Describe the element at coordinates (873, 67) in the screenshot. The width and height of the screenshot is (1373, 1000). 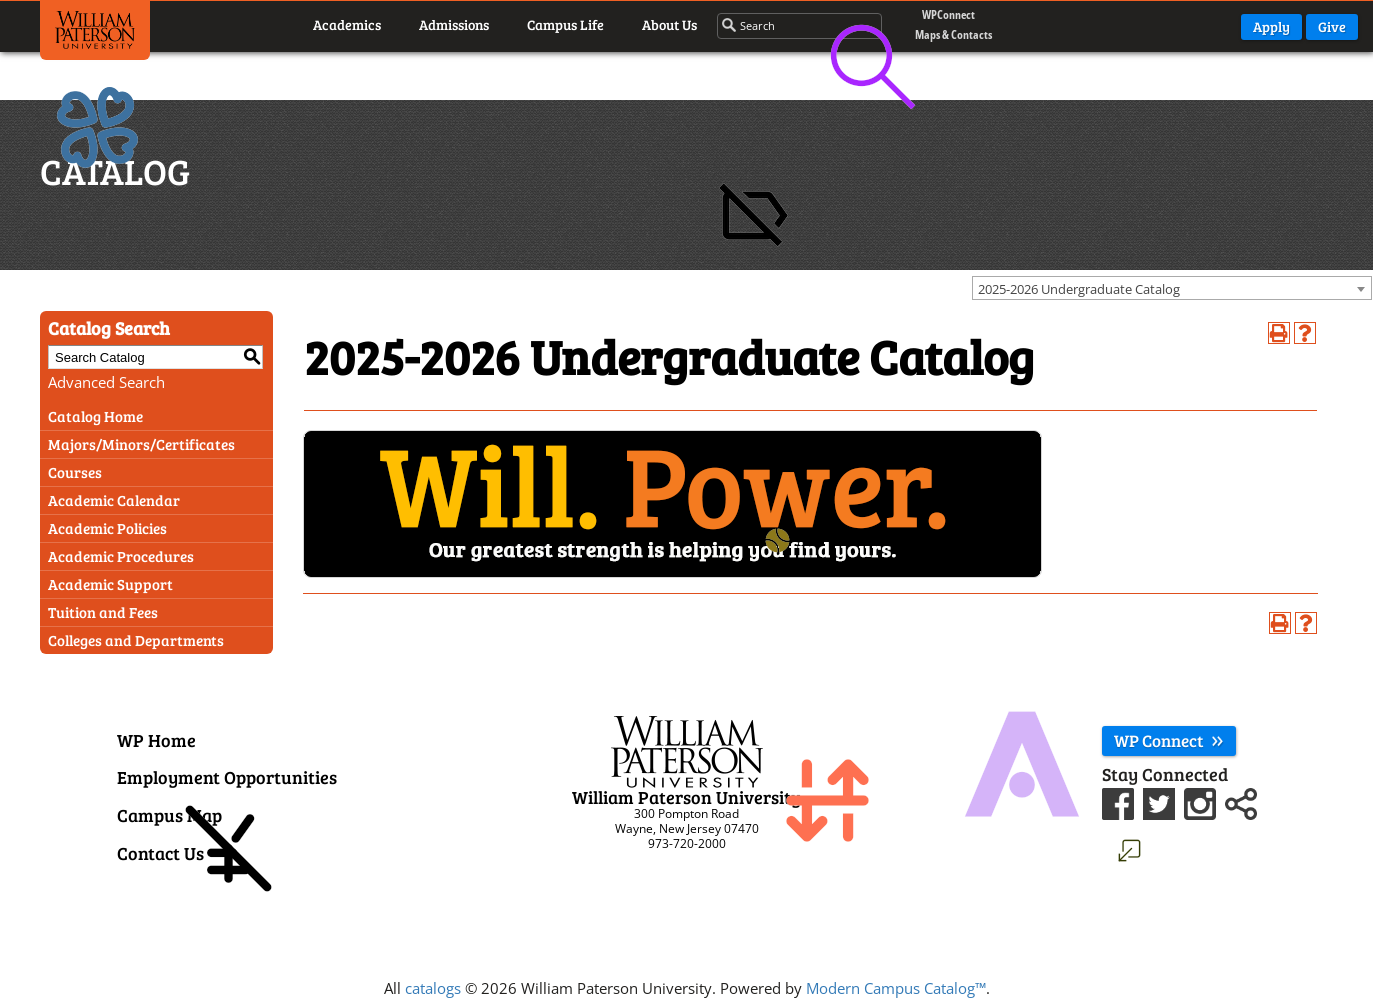
I see `search for files, settings, or content` at that location.